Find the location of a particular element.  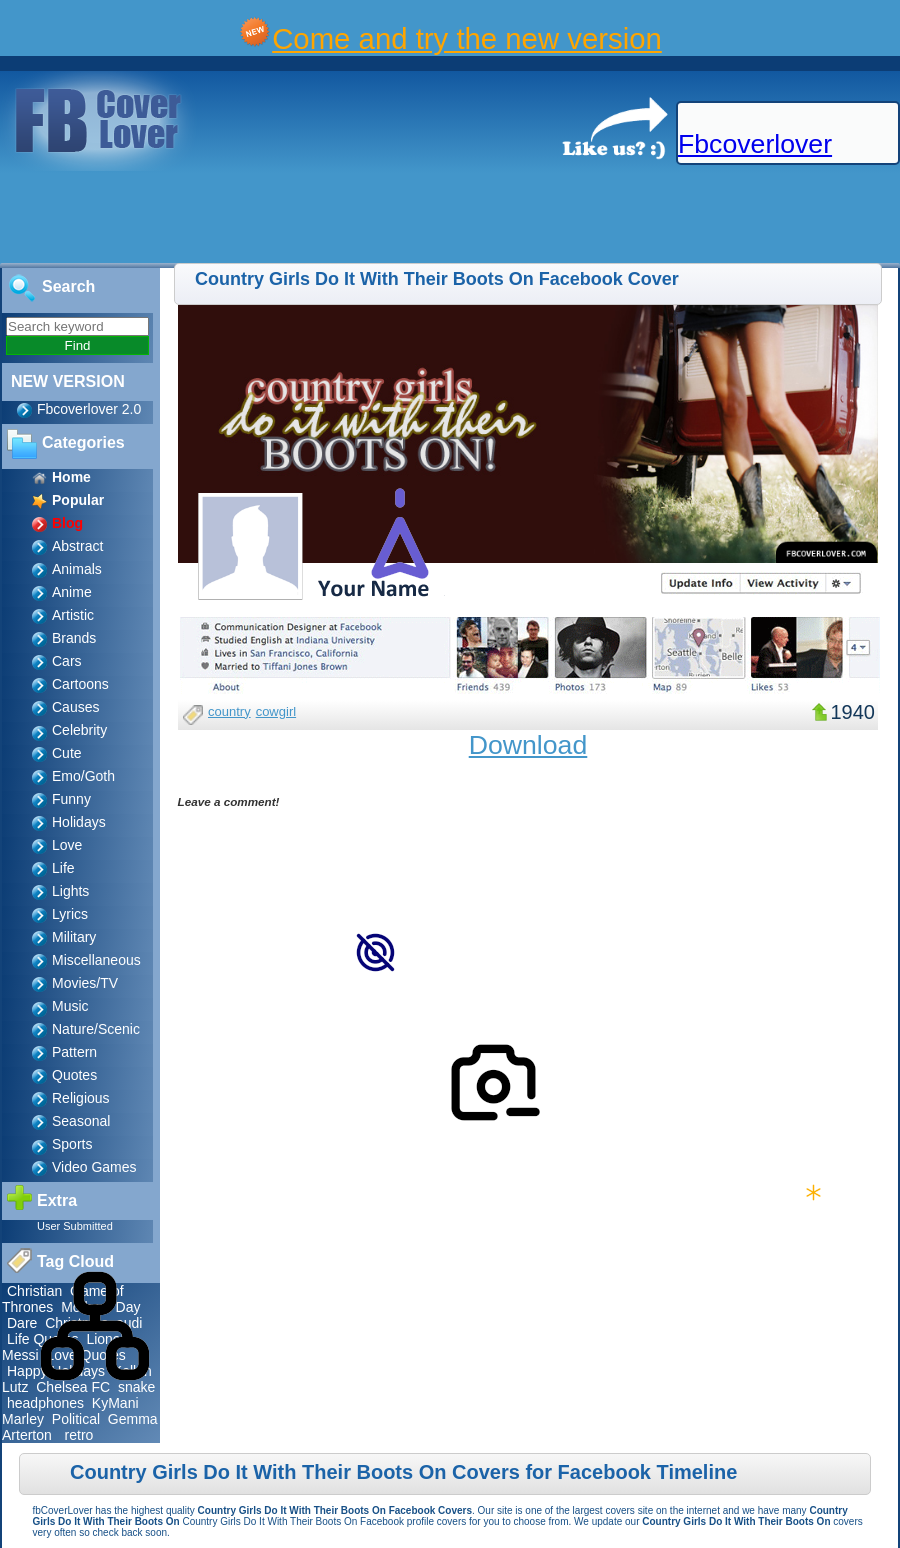

indicates a required field in a form is located at coordinates (813, 1192).